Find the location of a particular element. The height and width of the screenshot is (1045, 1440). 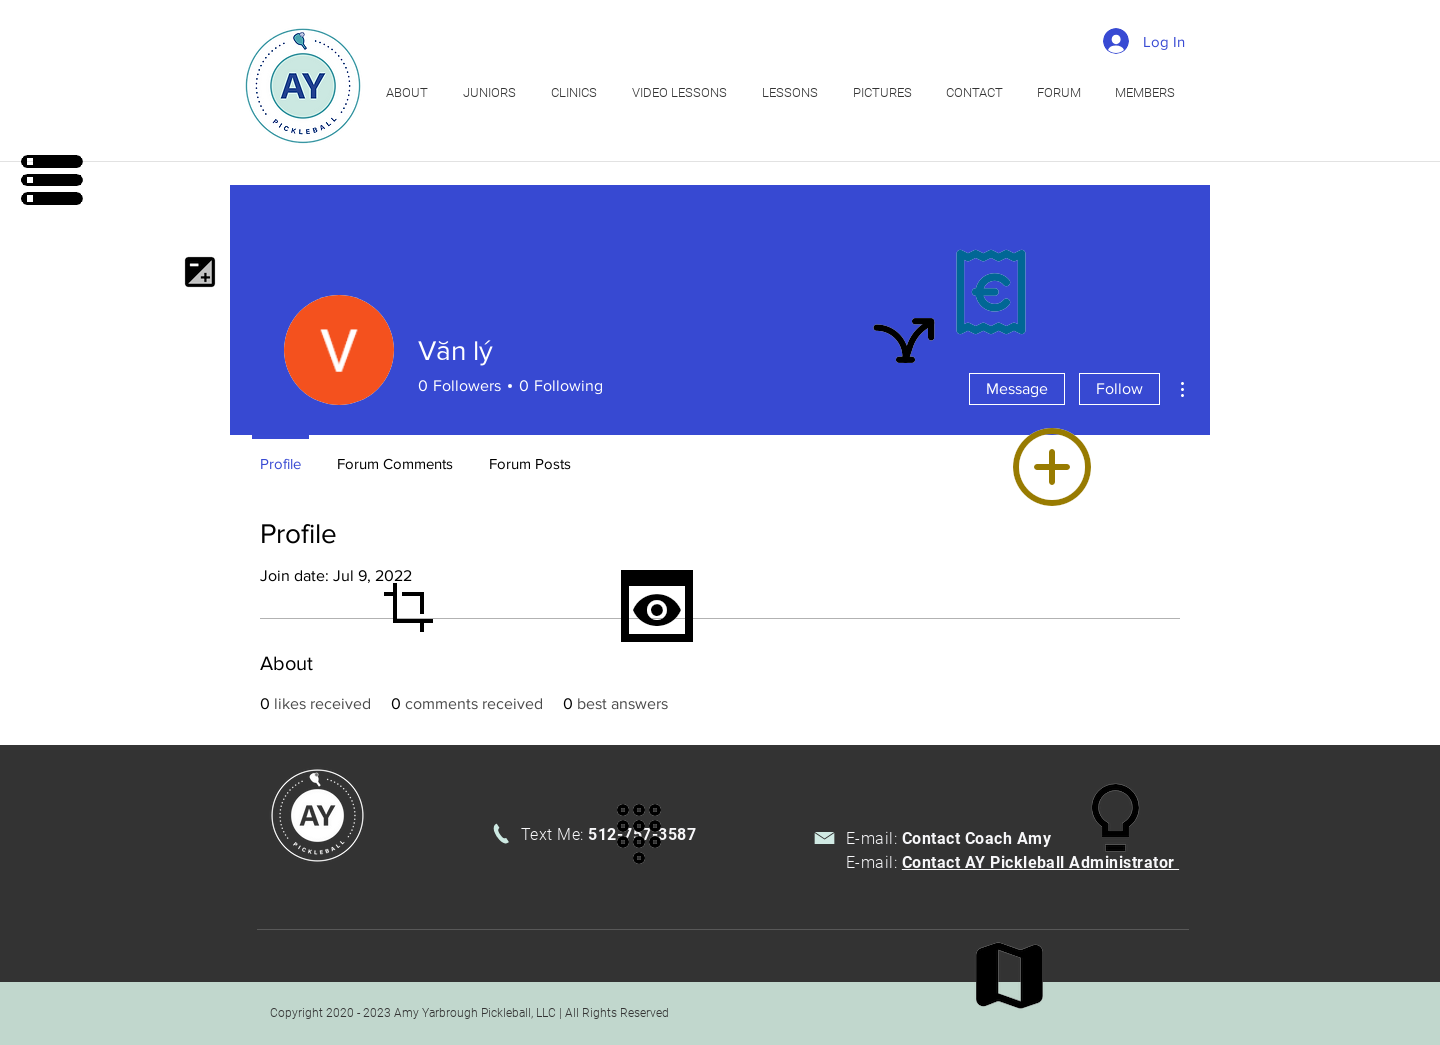

preview file or document before opening is located at coordinates (657, 606).